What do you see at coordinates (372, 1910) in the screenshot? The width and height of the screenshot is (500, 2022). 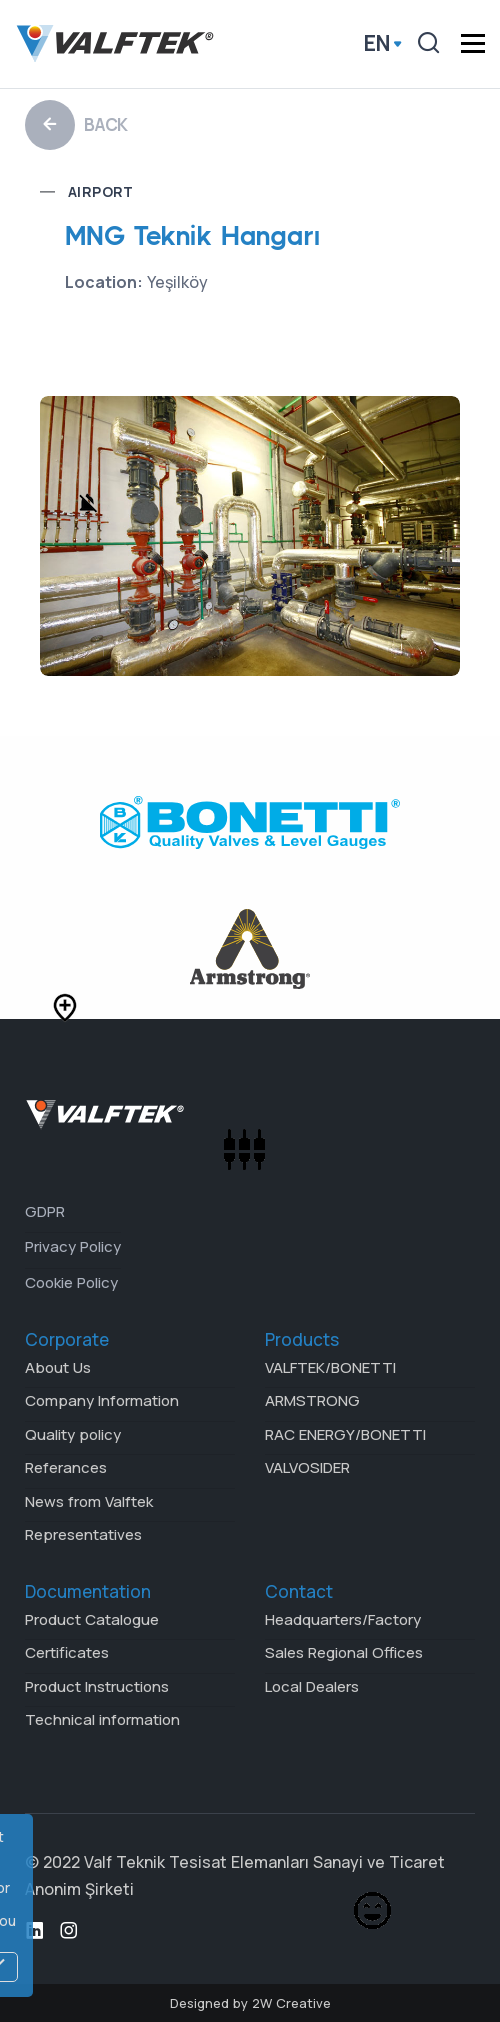 I see `rate your experience as very satisfied` at bounding box center [372, 1910].